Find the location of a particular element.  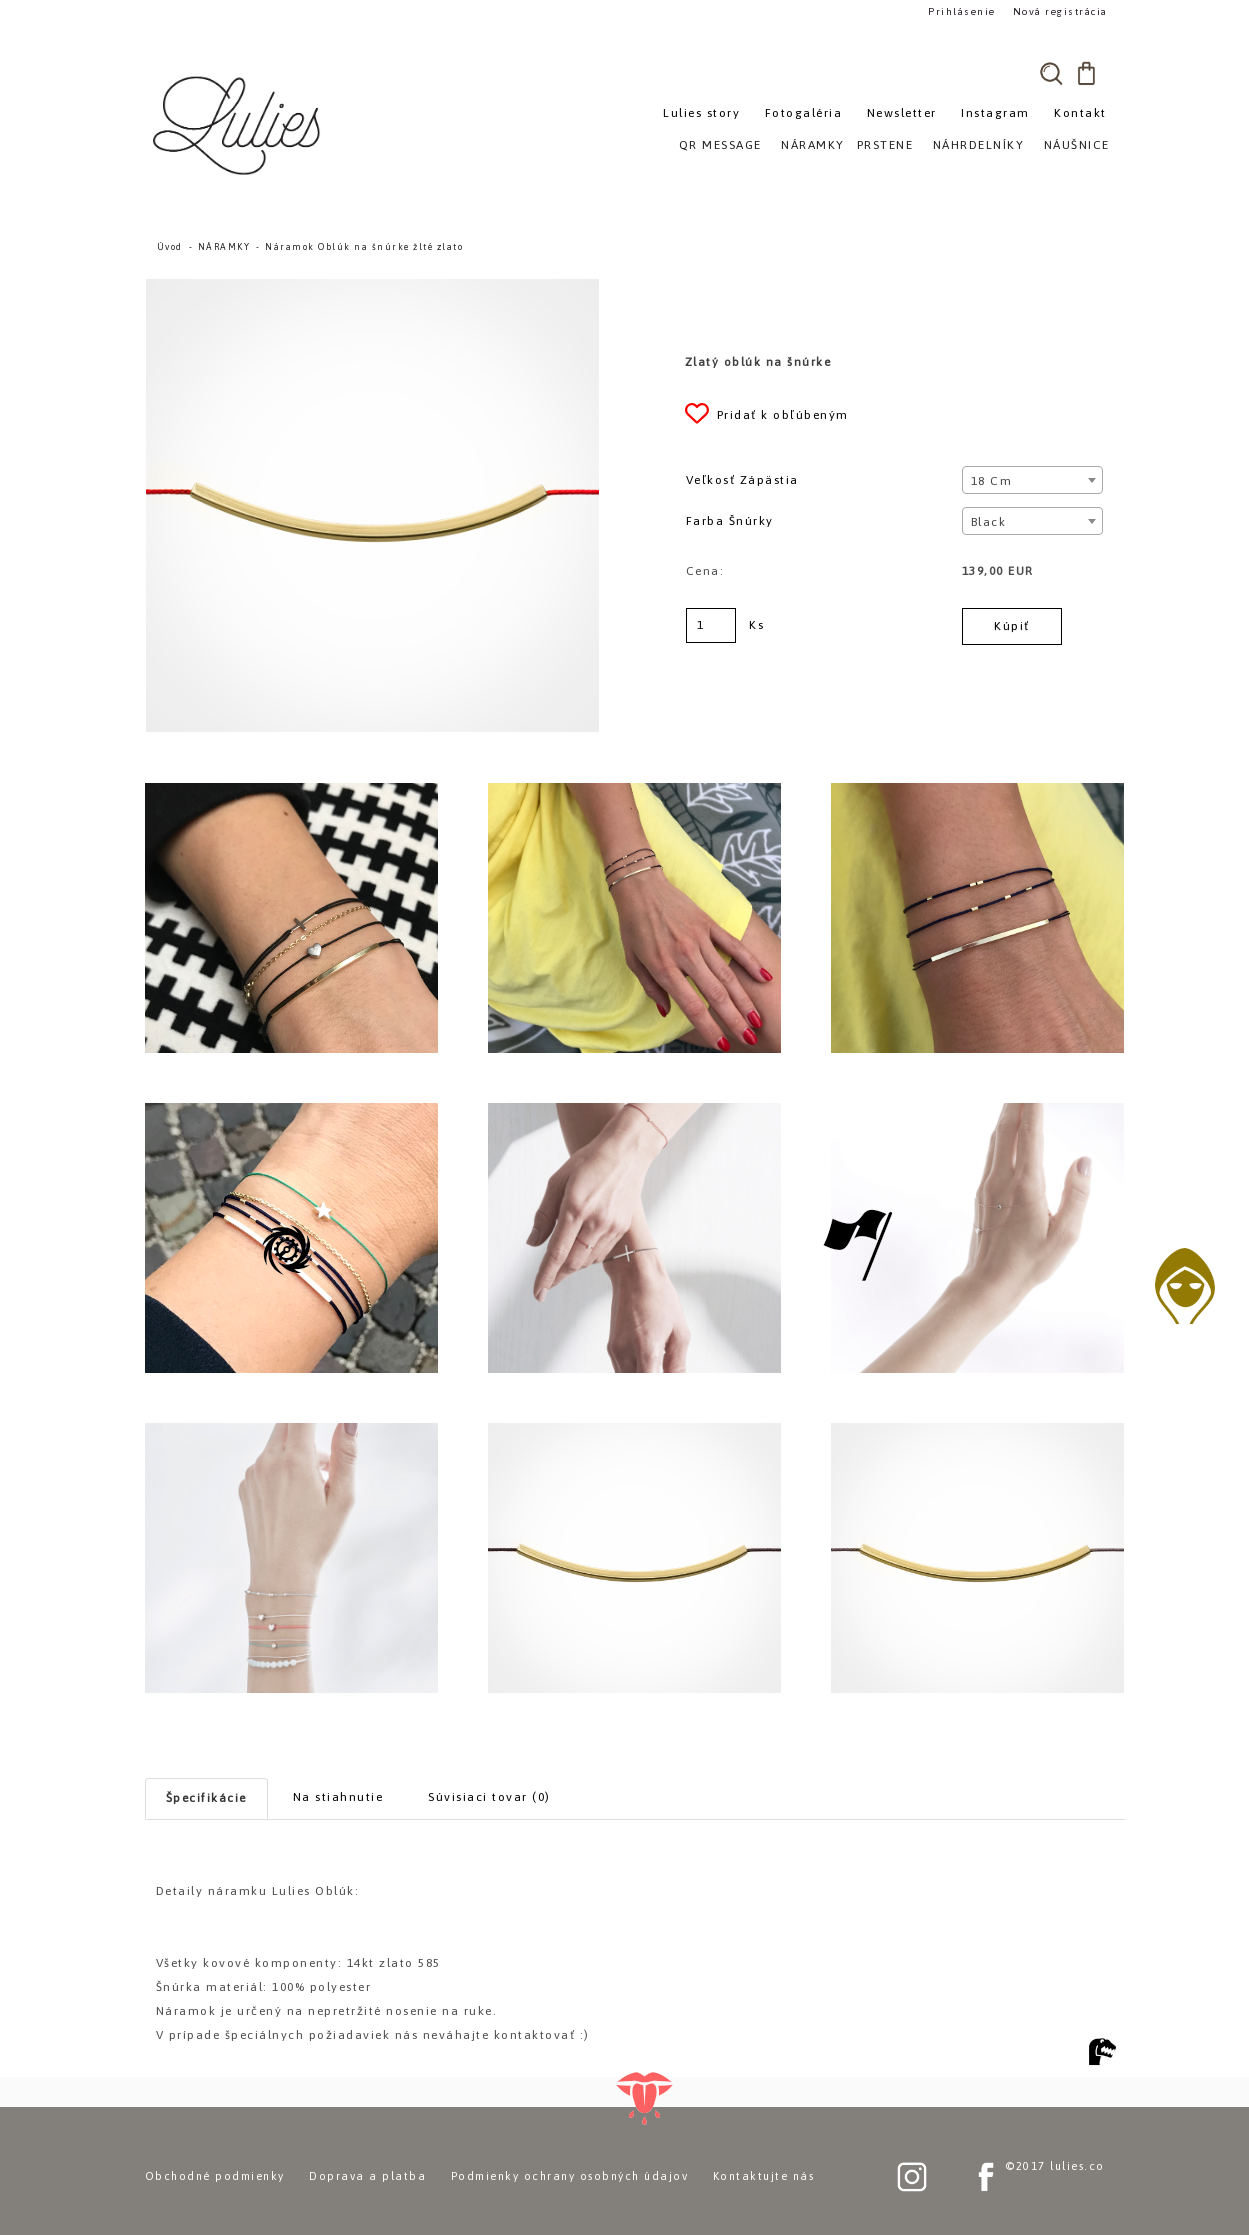

select tongue or taste-related action in a game is located at coordinates (644, 2098).